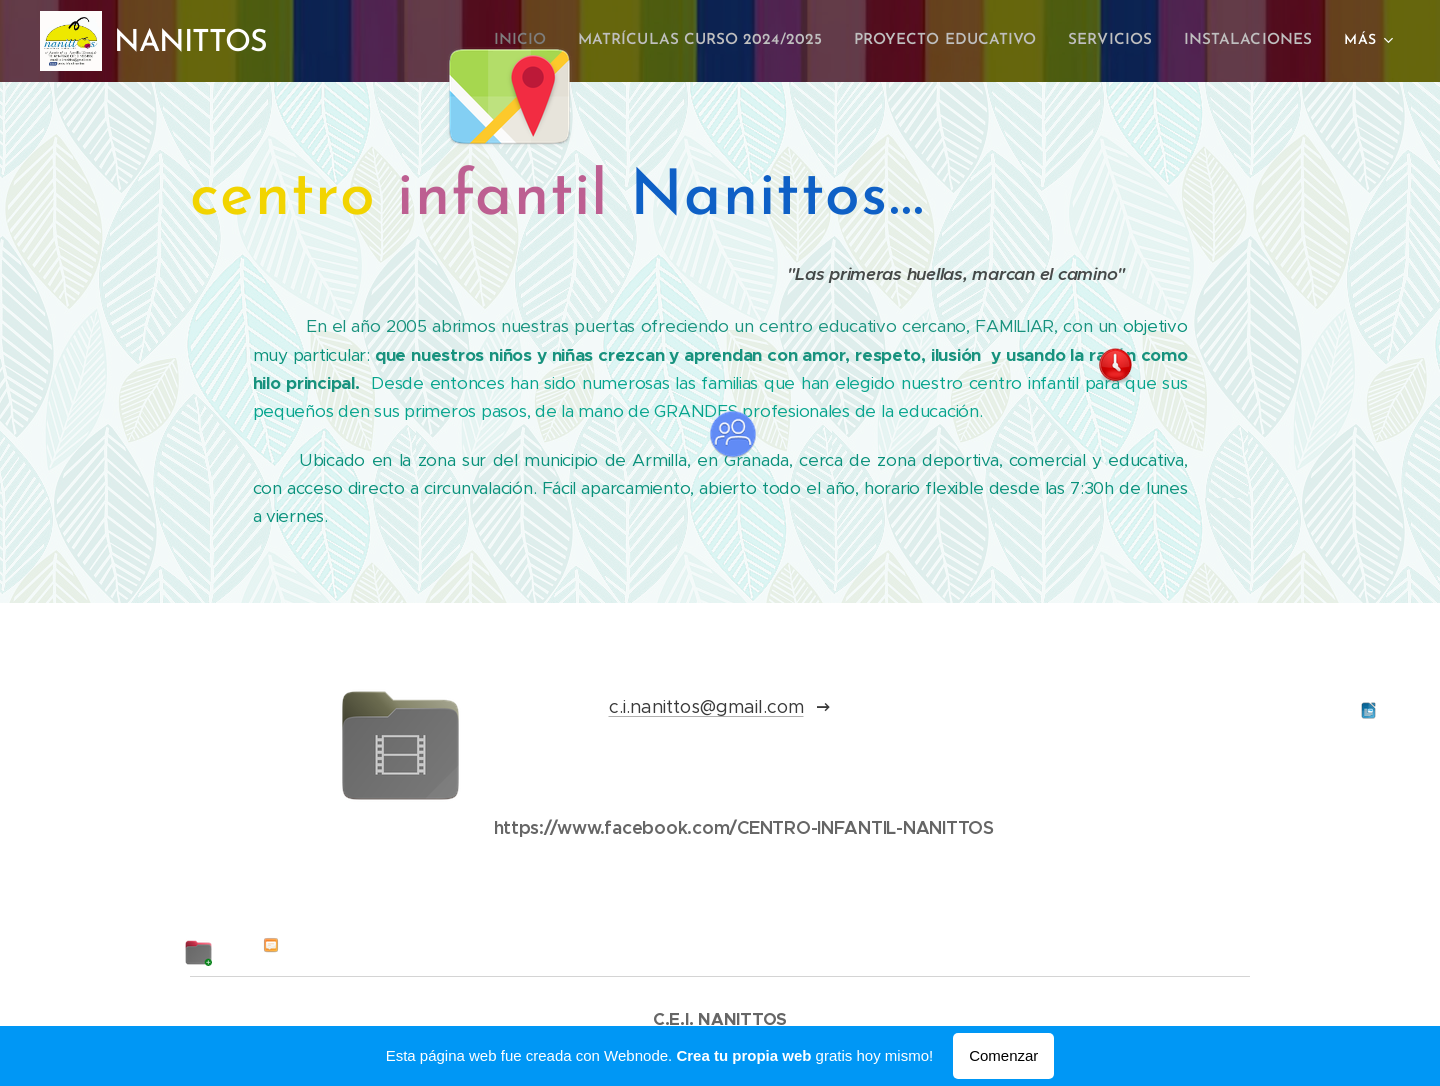  I want to click on create a new folder, so click(198, 952).